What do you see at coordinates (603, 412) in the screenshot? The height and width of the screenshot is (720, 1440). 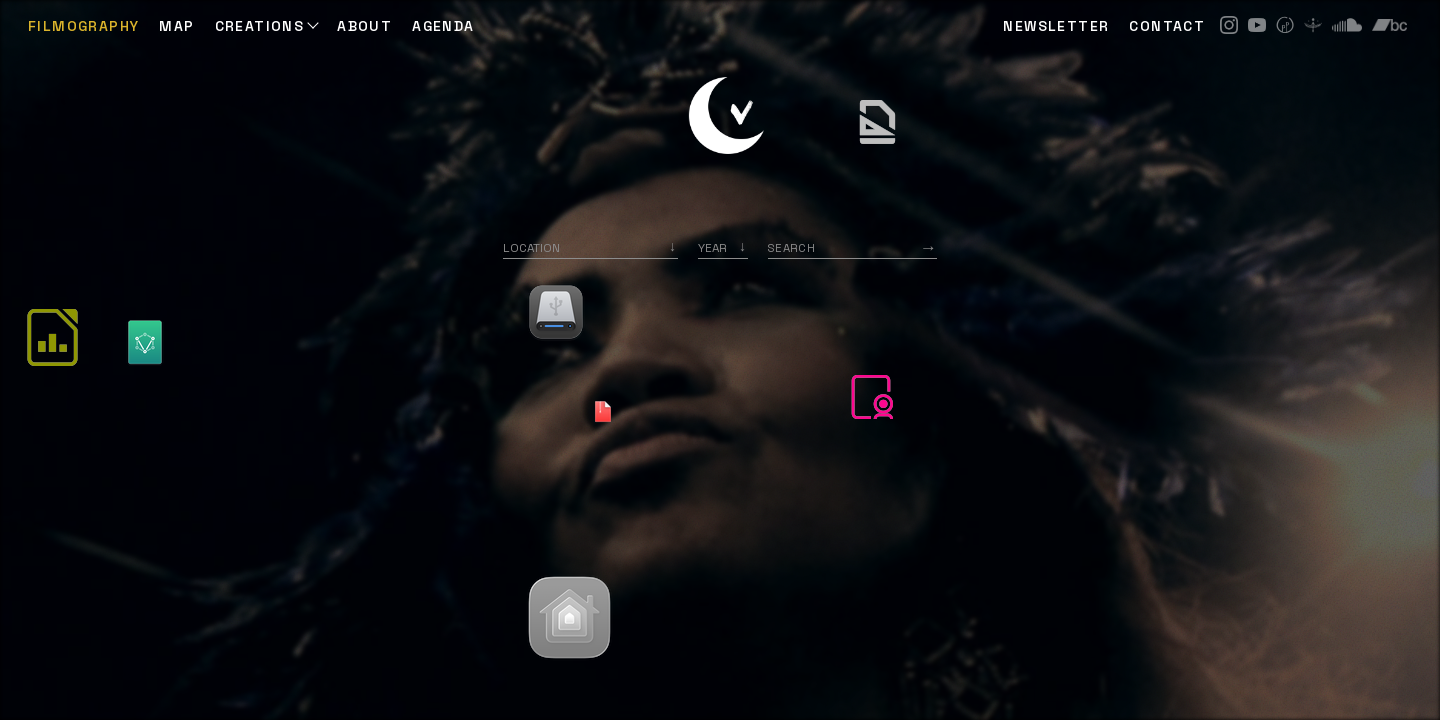 I see `an lzop compressed archive file` at bounding box center [603, 412].